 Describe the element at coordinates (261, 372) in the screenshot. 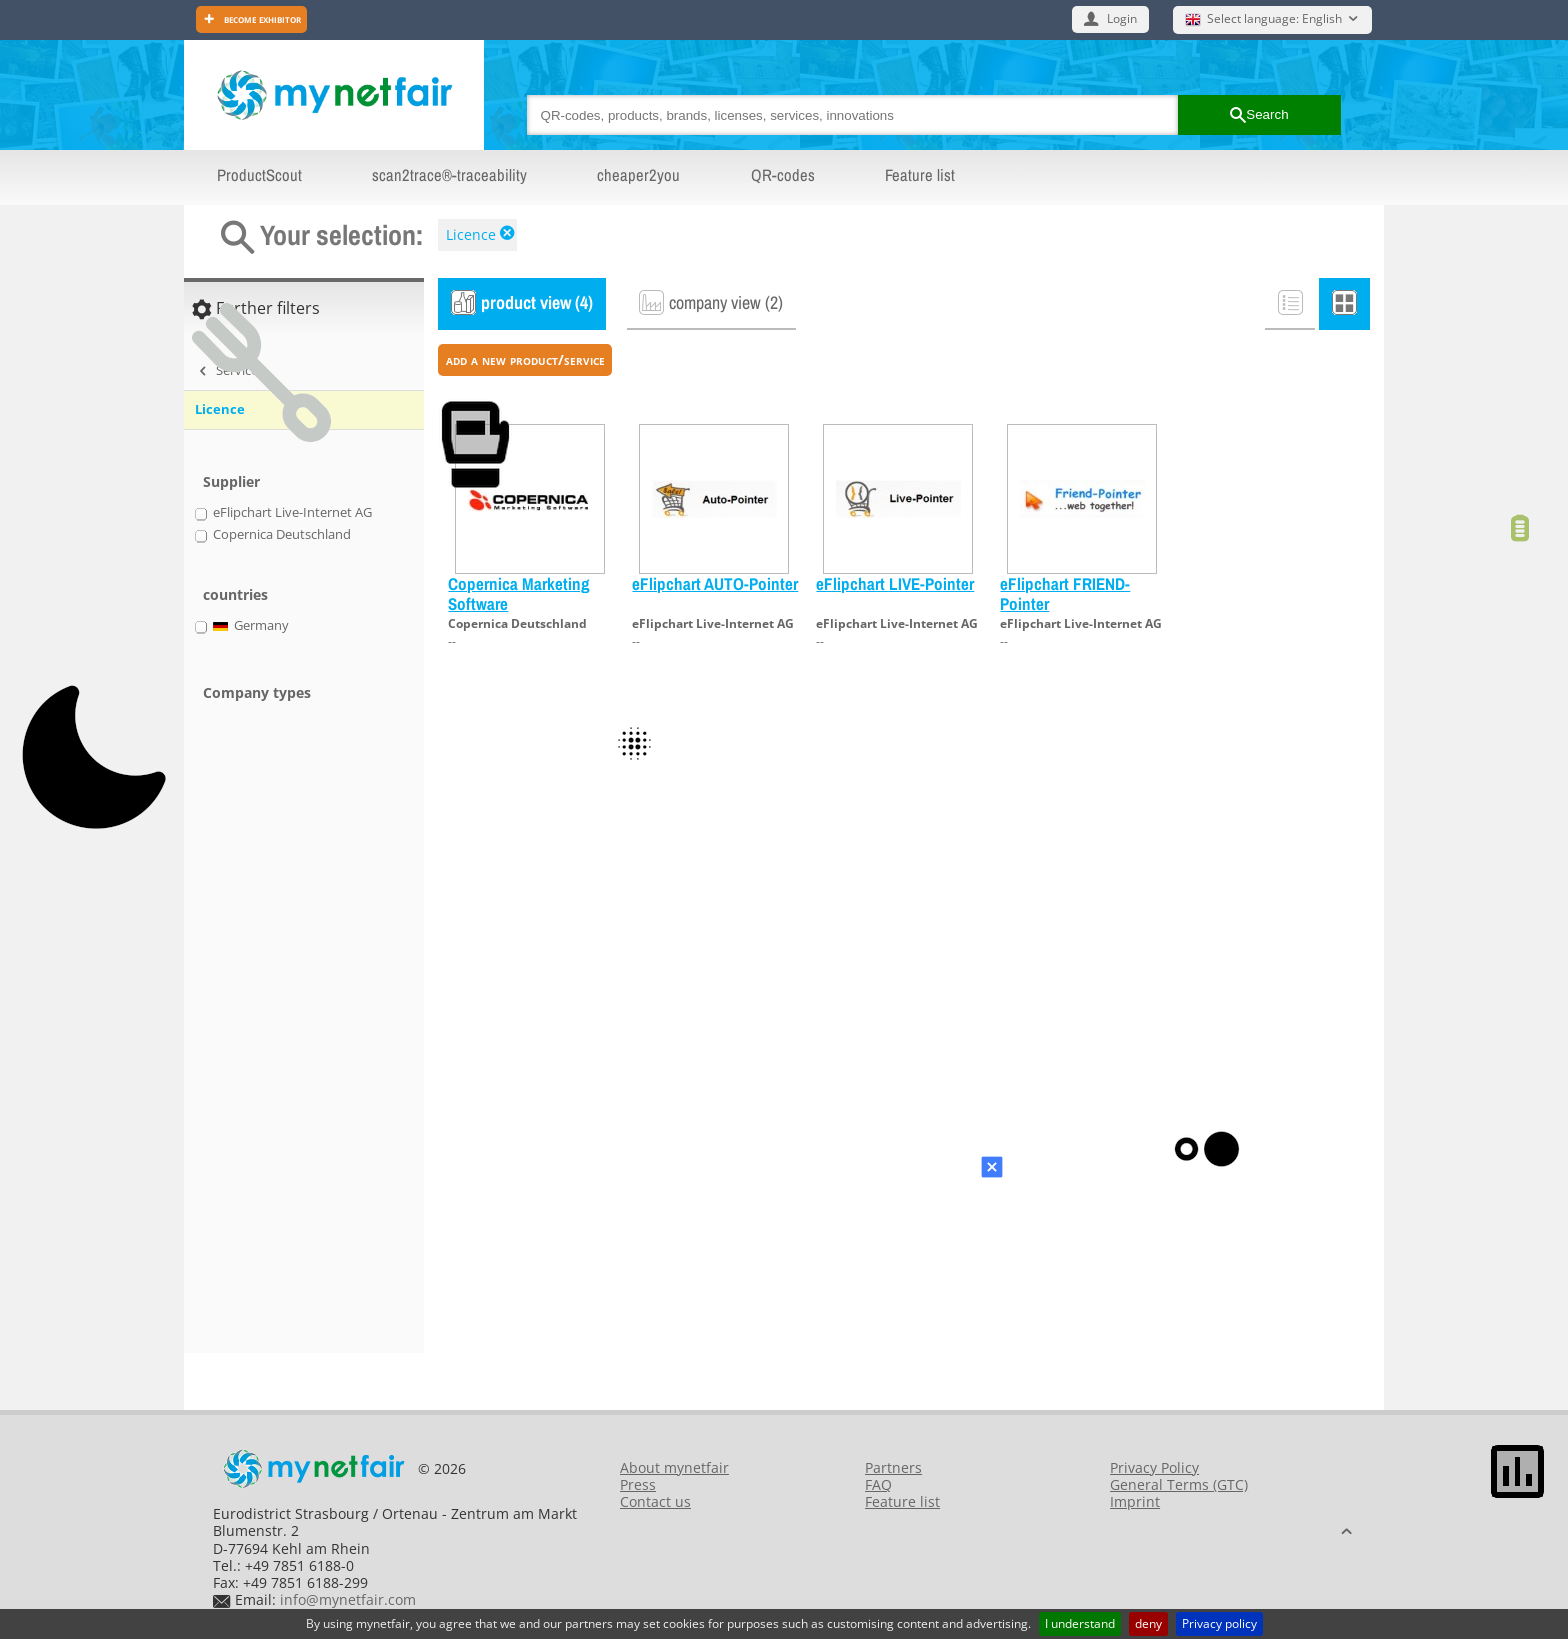

I see `access grilling or barbecue tools` at that location.